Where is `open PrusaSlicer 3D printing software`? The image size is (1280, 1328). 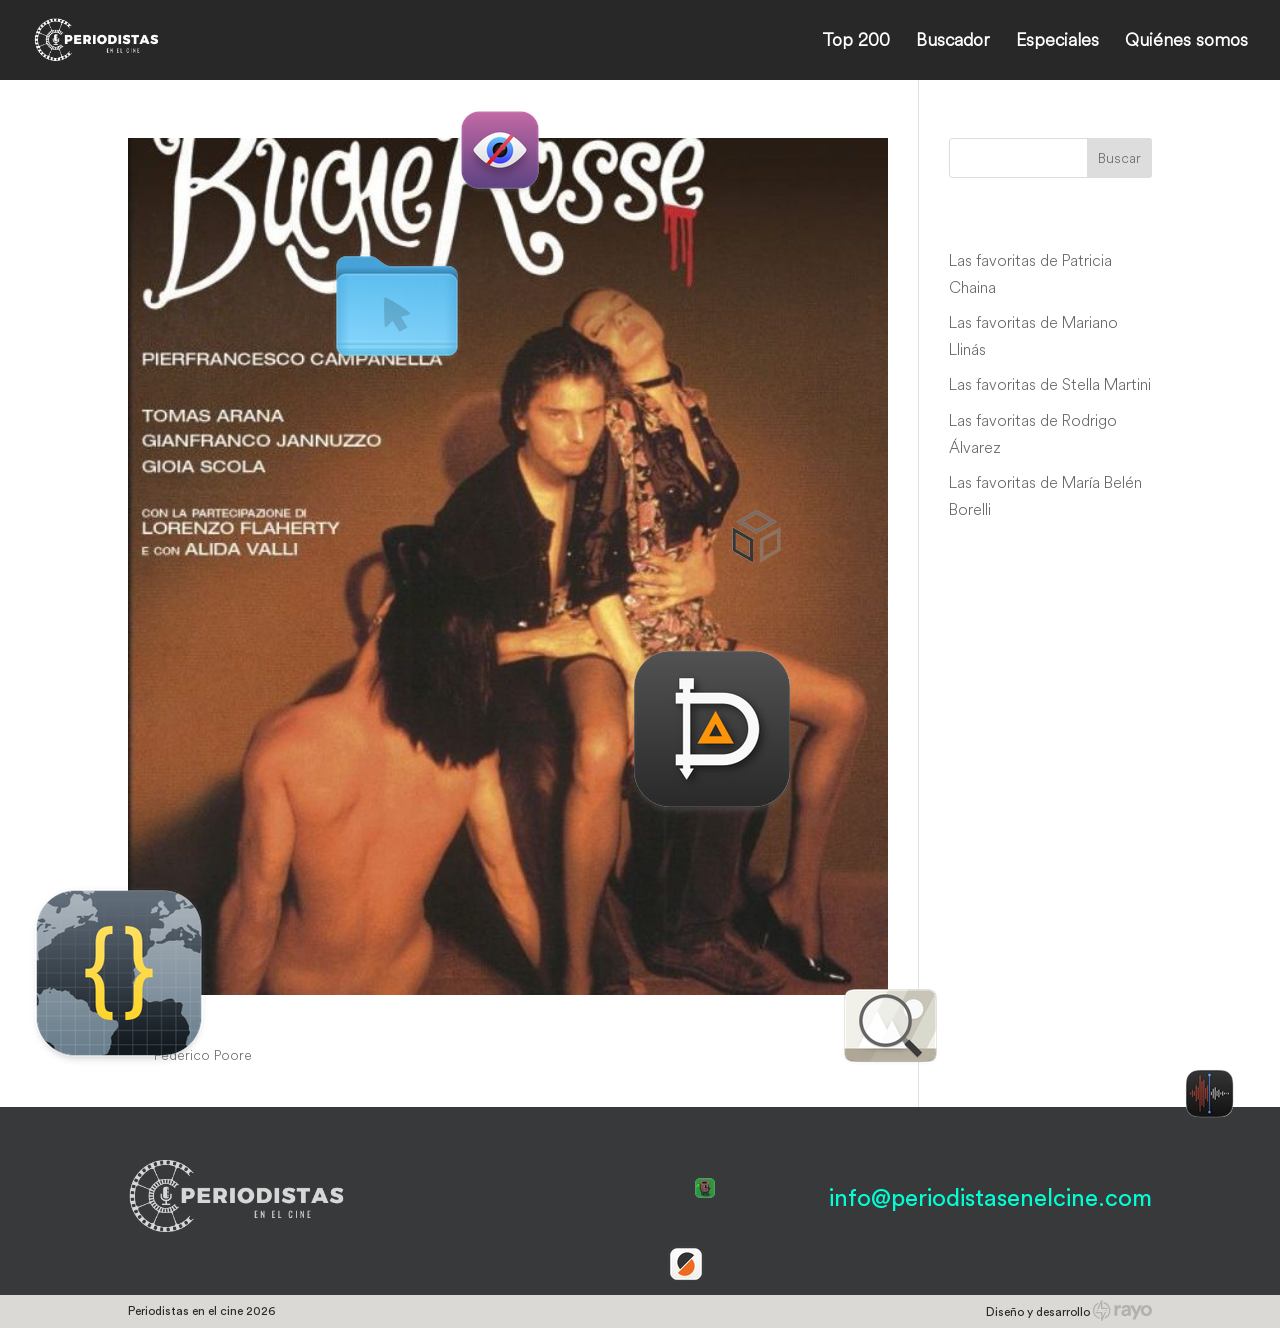
open PrusaSlicer 3D printing software is located at coordinates (686, 1264).